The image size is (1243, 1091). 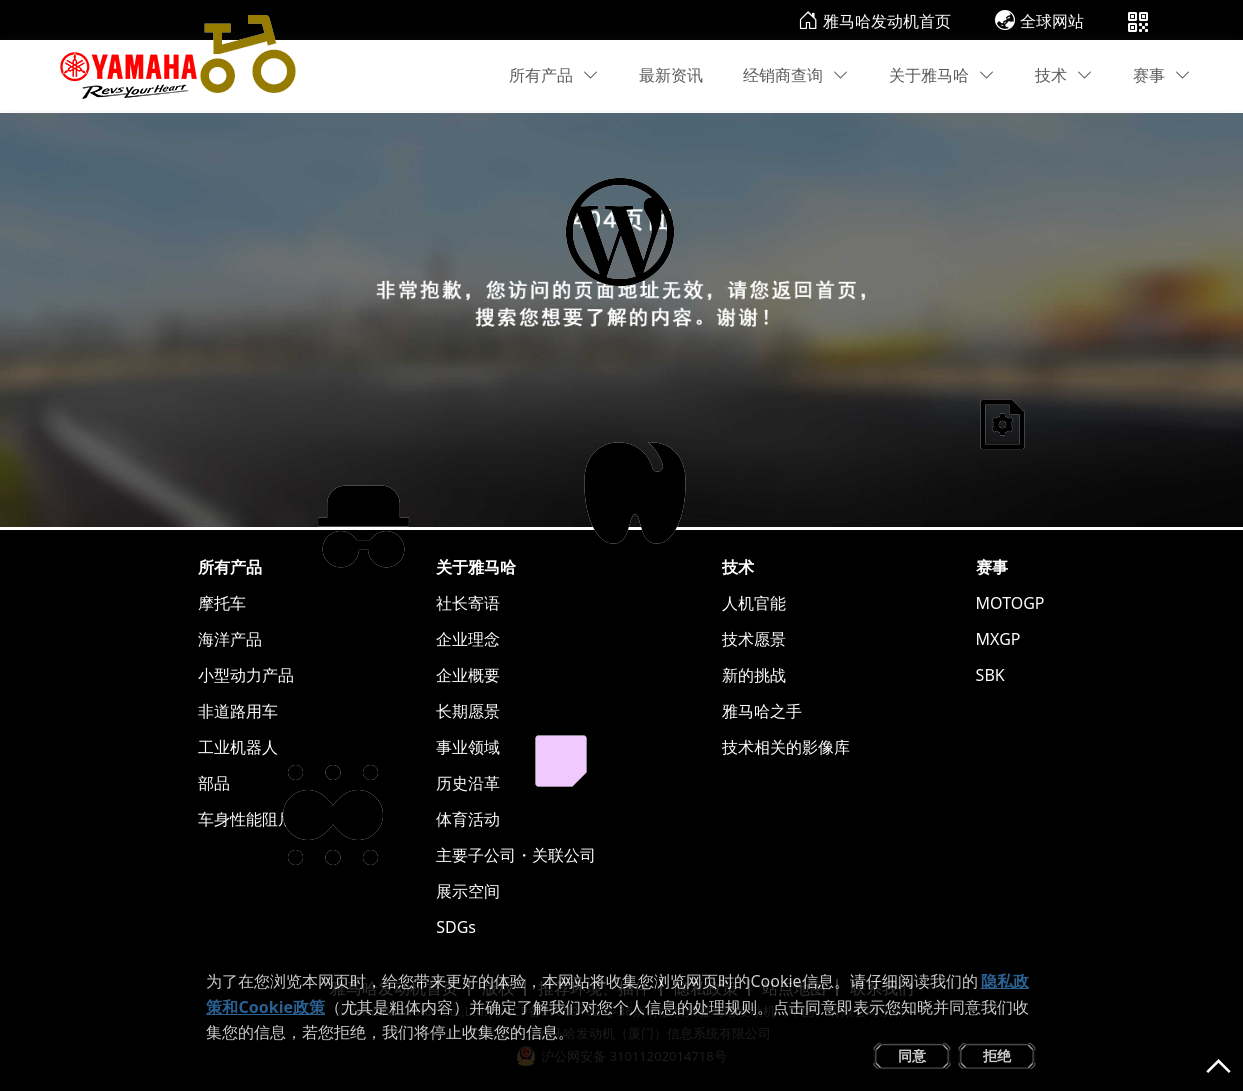 I want to click on access file settings or preferences, so click(x=1002, y=424).